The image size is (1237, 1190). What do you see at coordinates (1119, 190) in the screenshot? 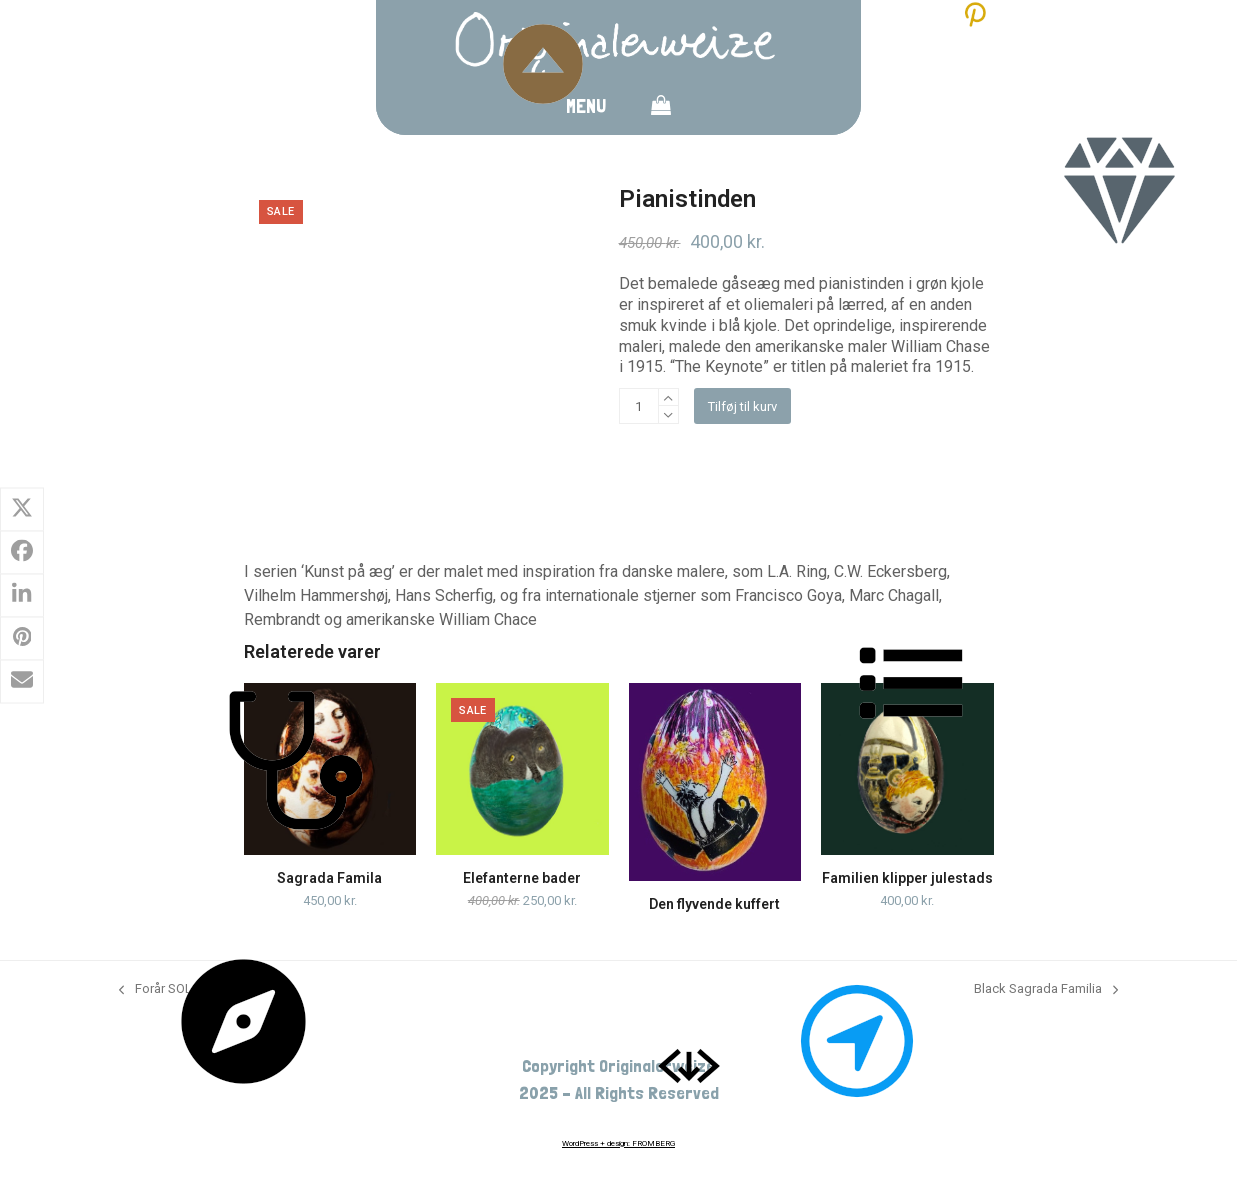
I see `indicates premium or VIP membership status` at bounding box center [1119, 190].